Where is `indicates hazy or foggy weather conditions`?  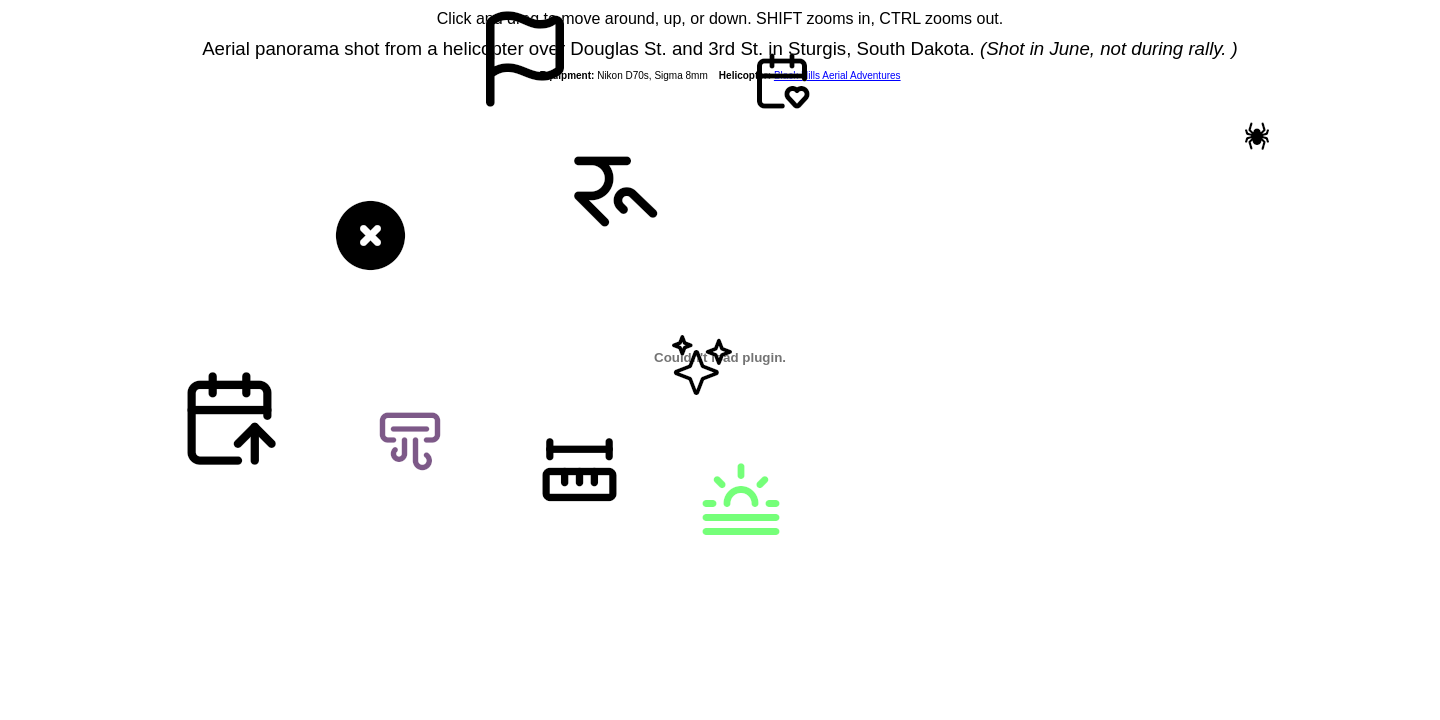
indicates hazy or foggy weather conditions is located at coordinates (741, 500).